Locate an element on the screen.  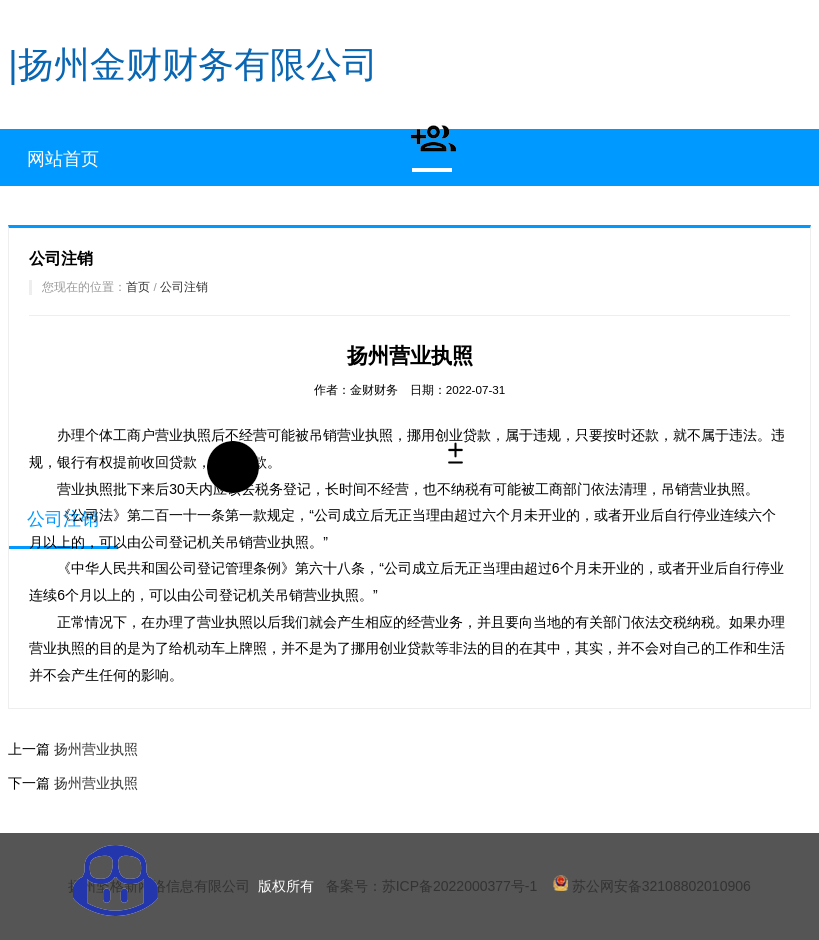
indicates an unread notification or new item is located at coordinates (233, 467).